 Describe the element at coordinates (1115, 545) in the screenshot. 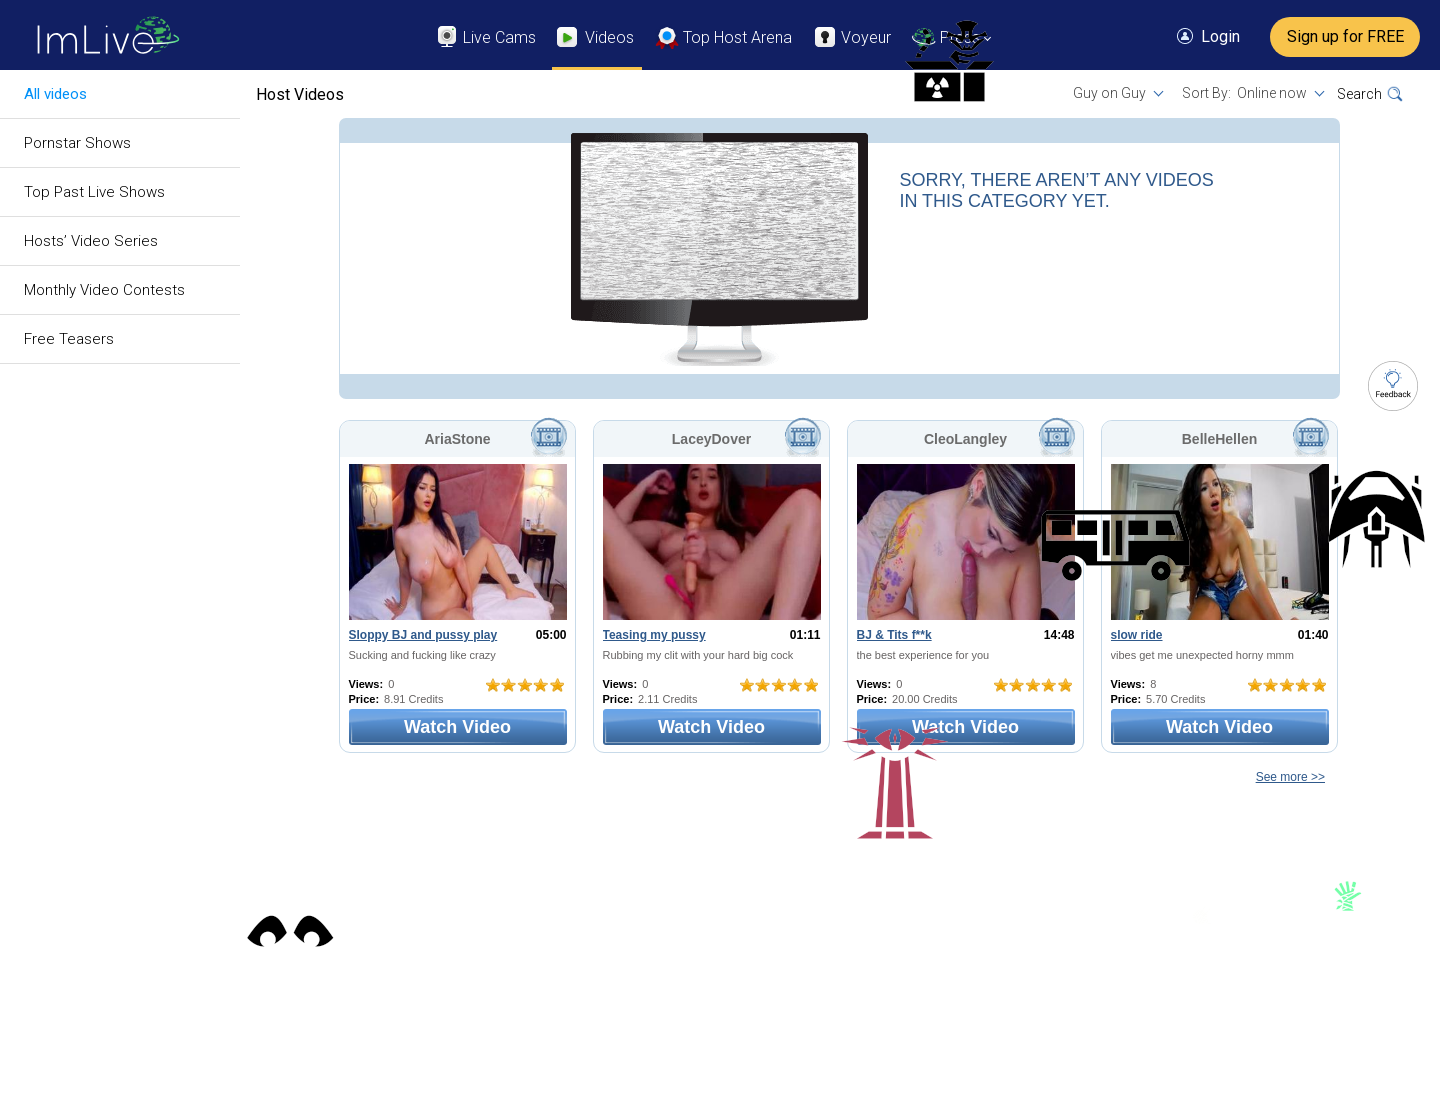

I see `view public transit options` at that location.